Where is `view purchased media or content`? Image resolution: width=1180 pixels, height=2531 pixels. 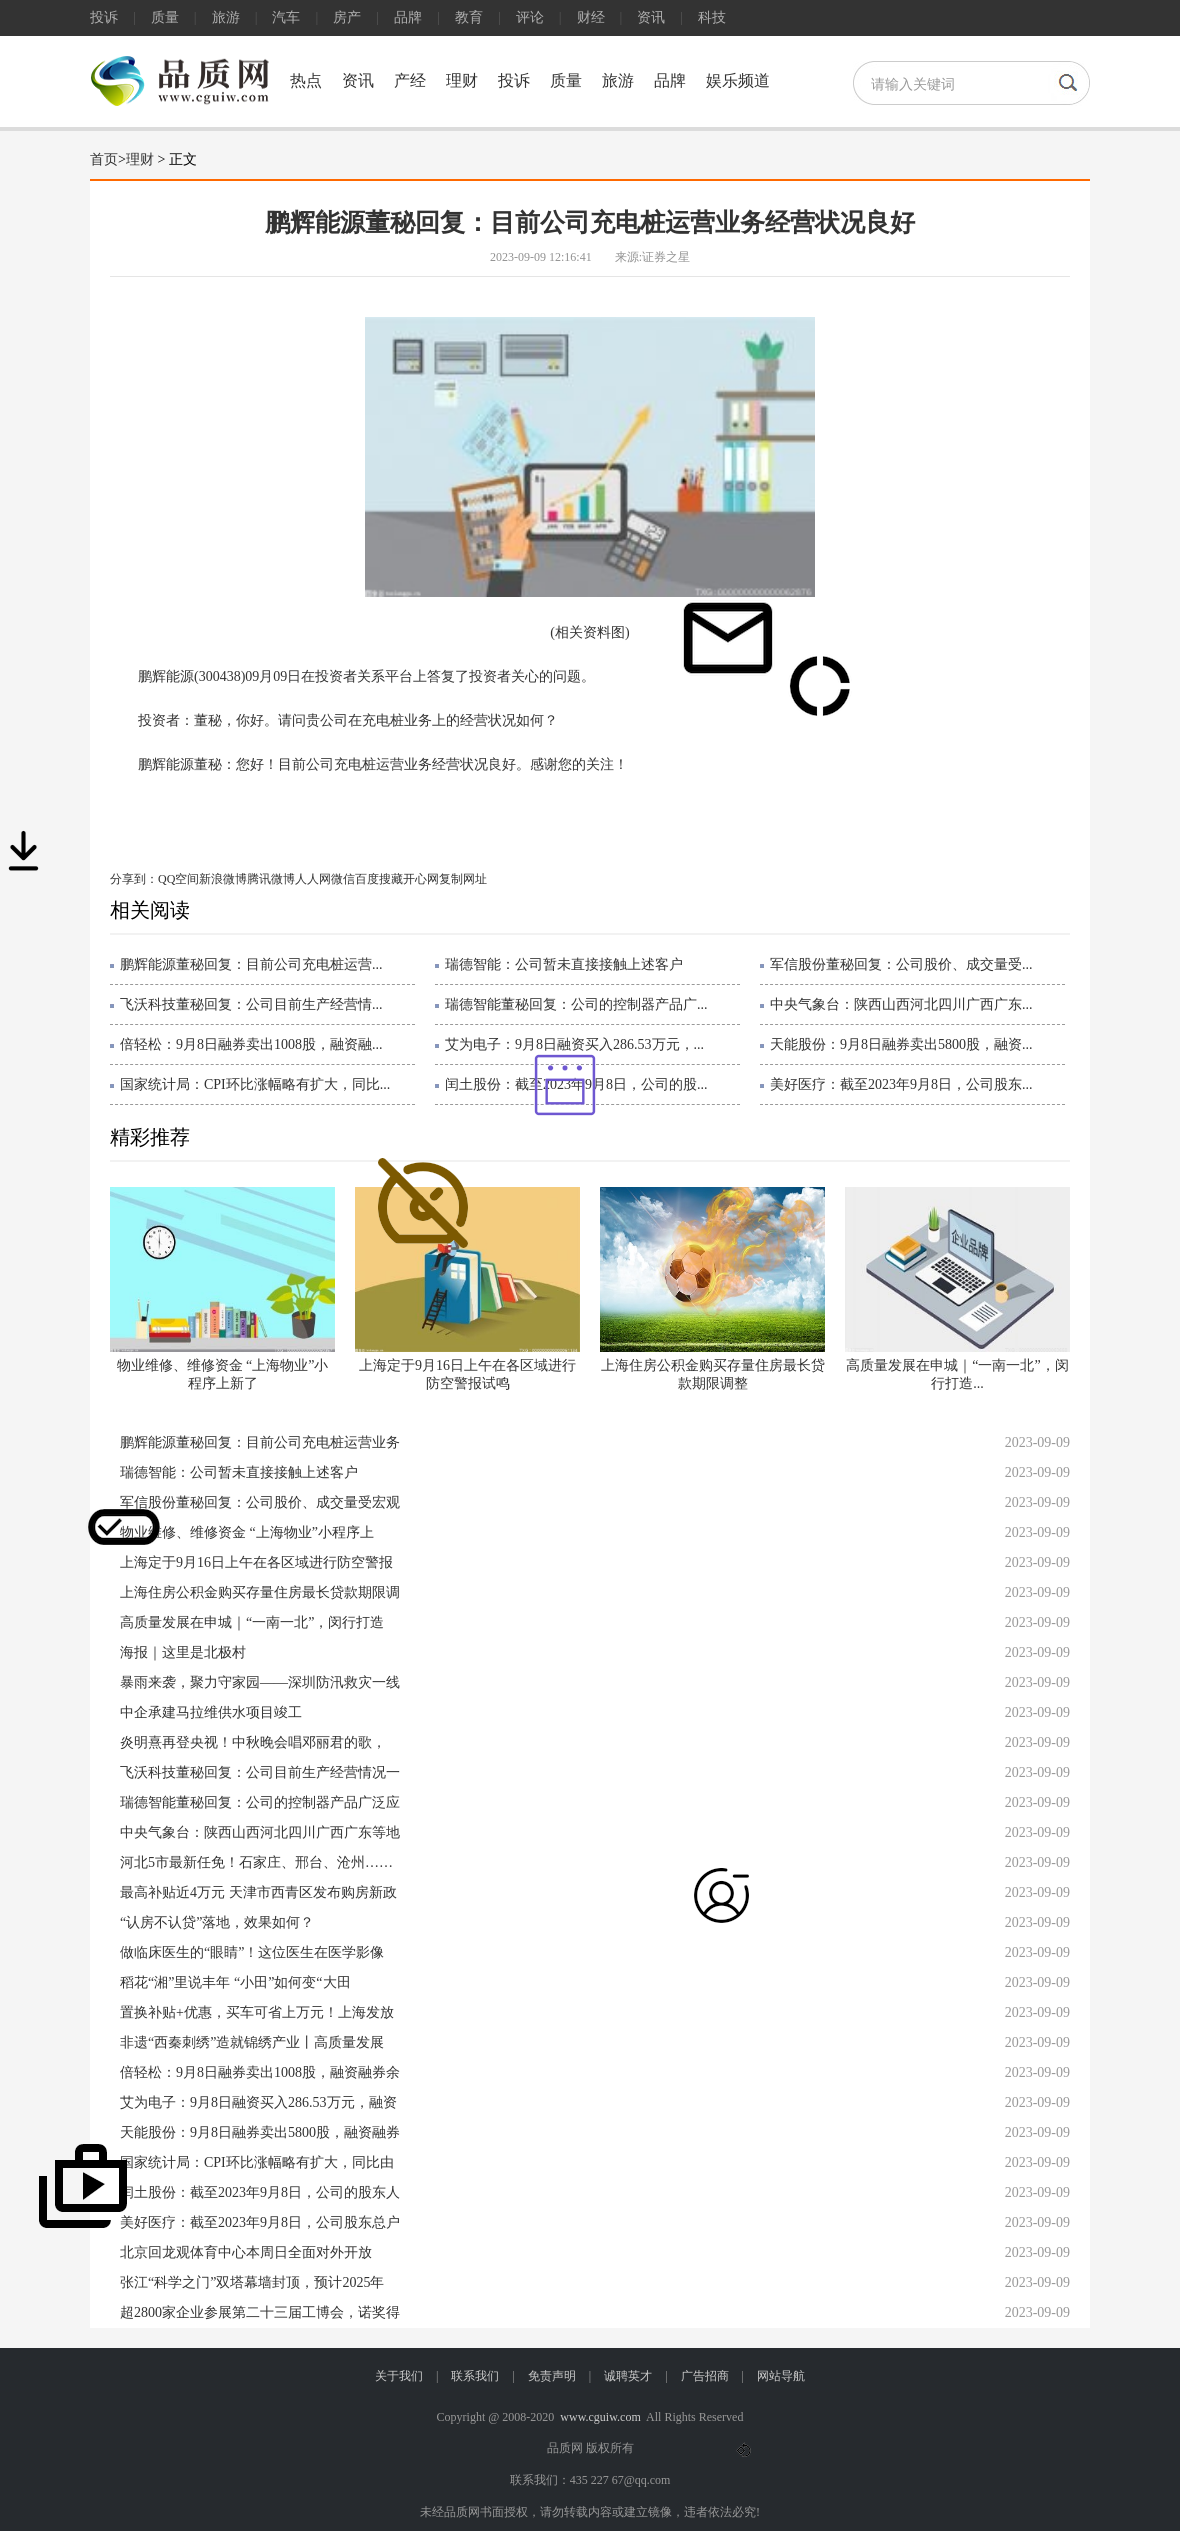
view purchased media or content is located at coordinates (83, 2188).